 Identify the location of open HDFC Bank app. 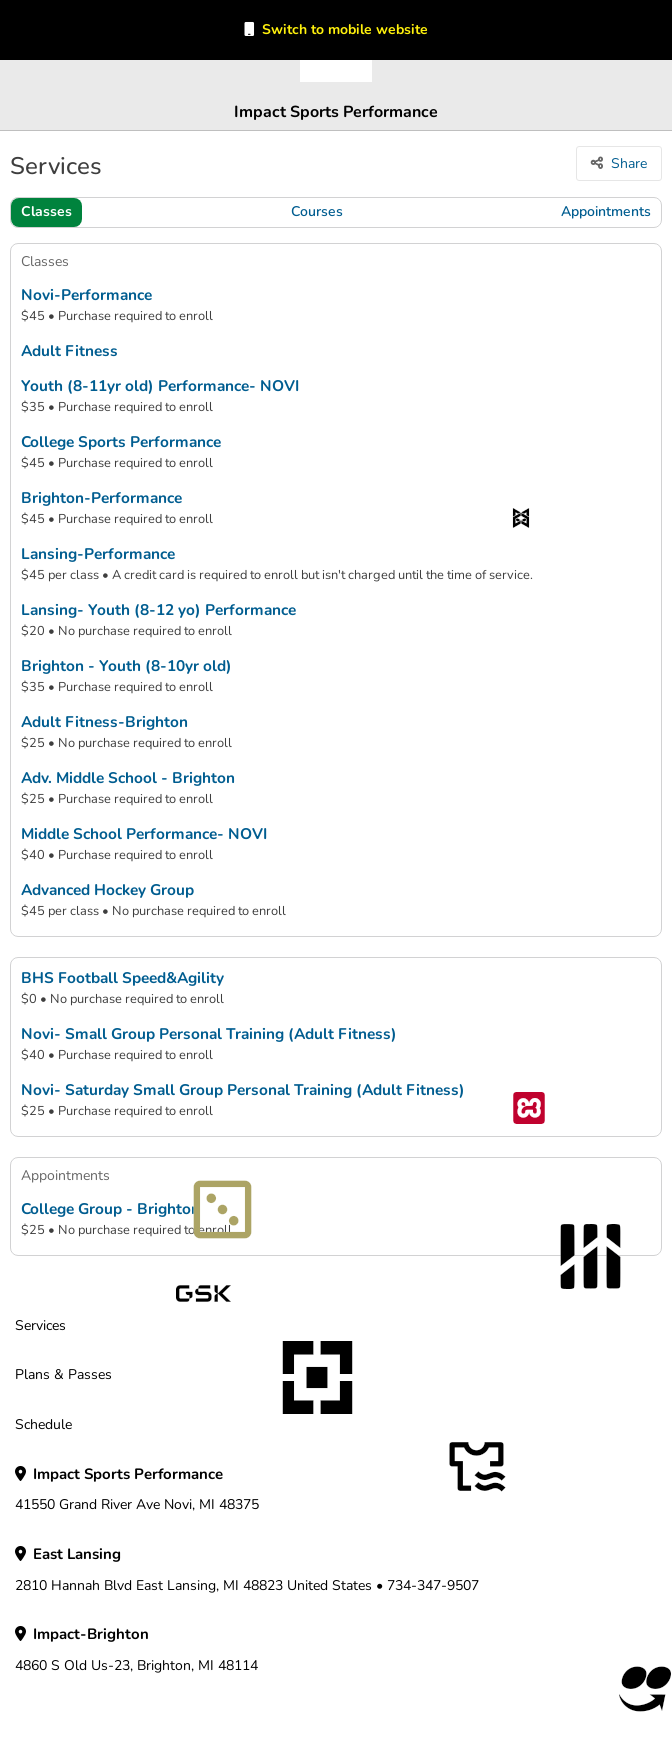
(317, 1377).